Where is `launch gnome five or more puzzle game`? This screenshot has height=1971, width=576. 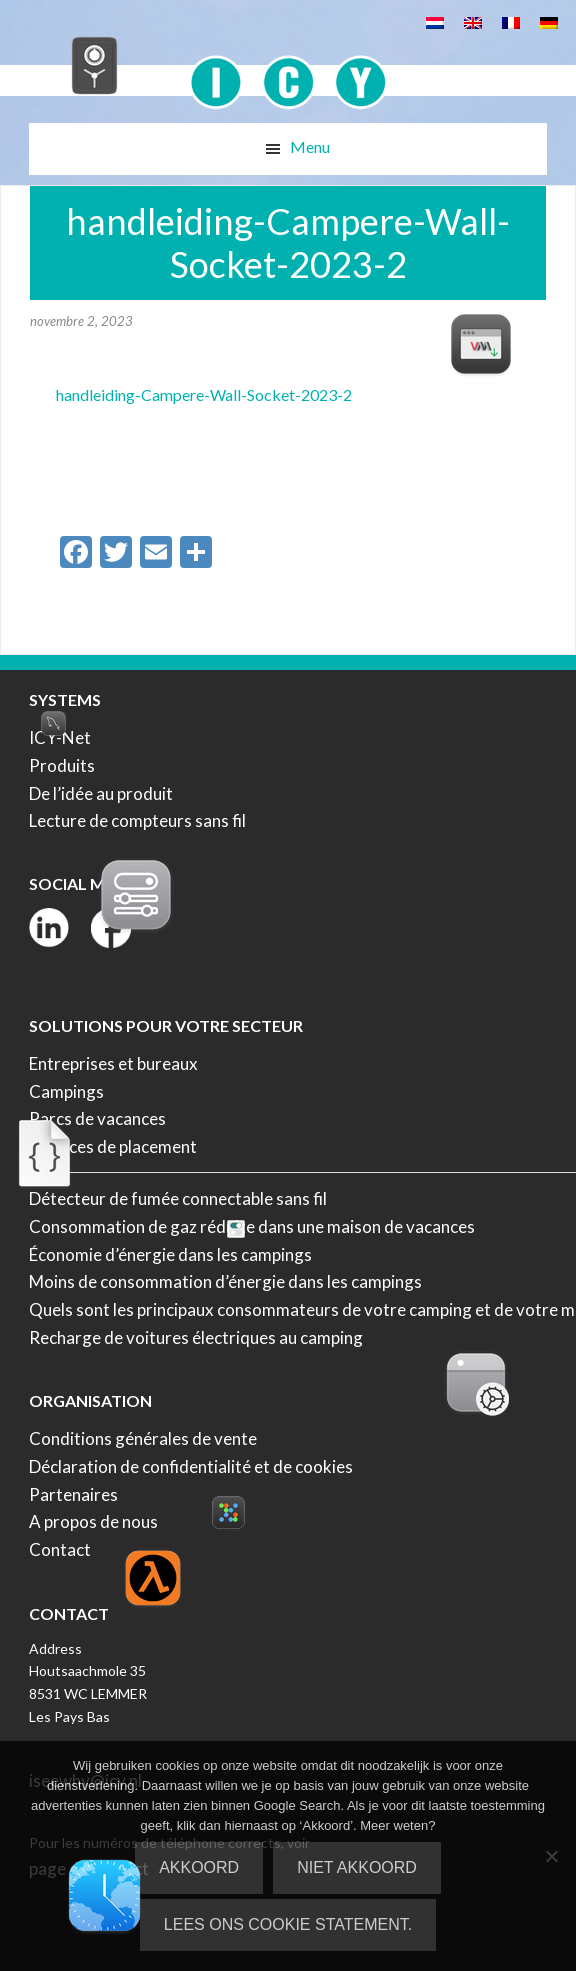
launch gnome five or more puzzle game is located at coordinates (228, 1512).